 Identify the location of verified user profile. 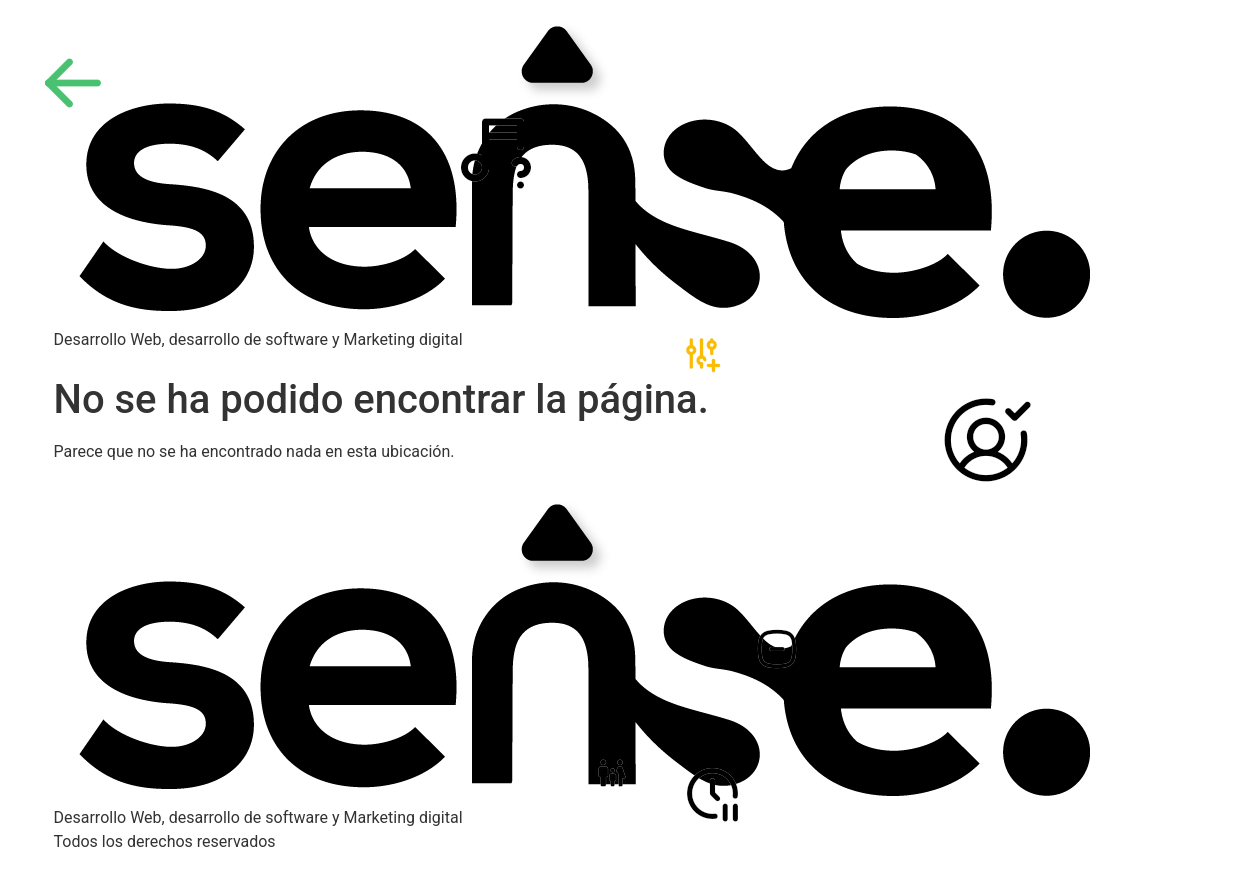
(986, 440).